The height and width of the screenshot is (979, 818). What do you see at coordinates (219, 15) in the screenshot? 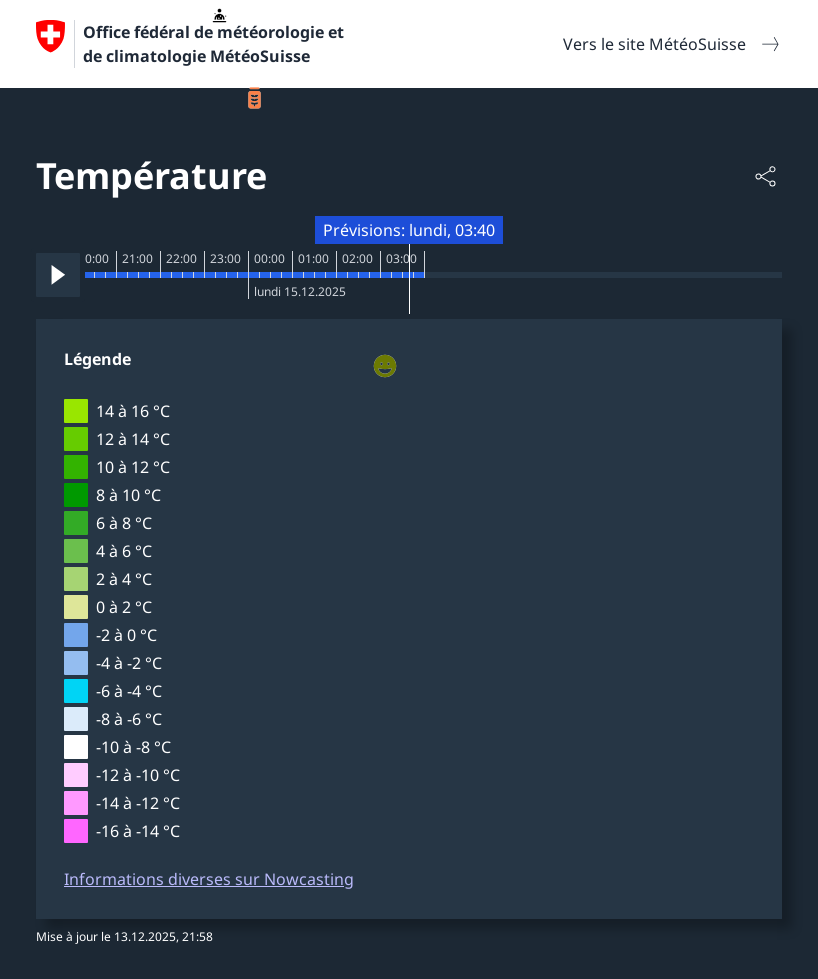
I see `view audience or attendee list` at bounding box center [219, 15].